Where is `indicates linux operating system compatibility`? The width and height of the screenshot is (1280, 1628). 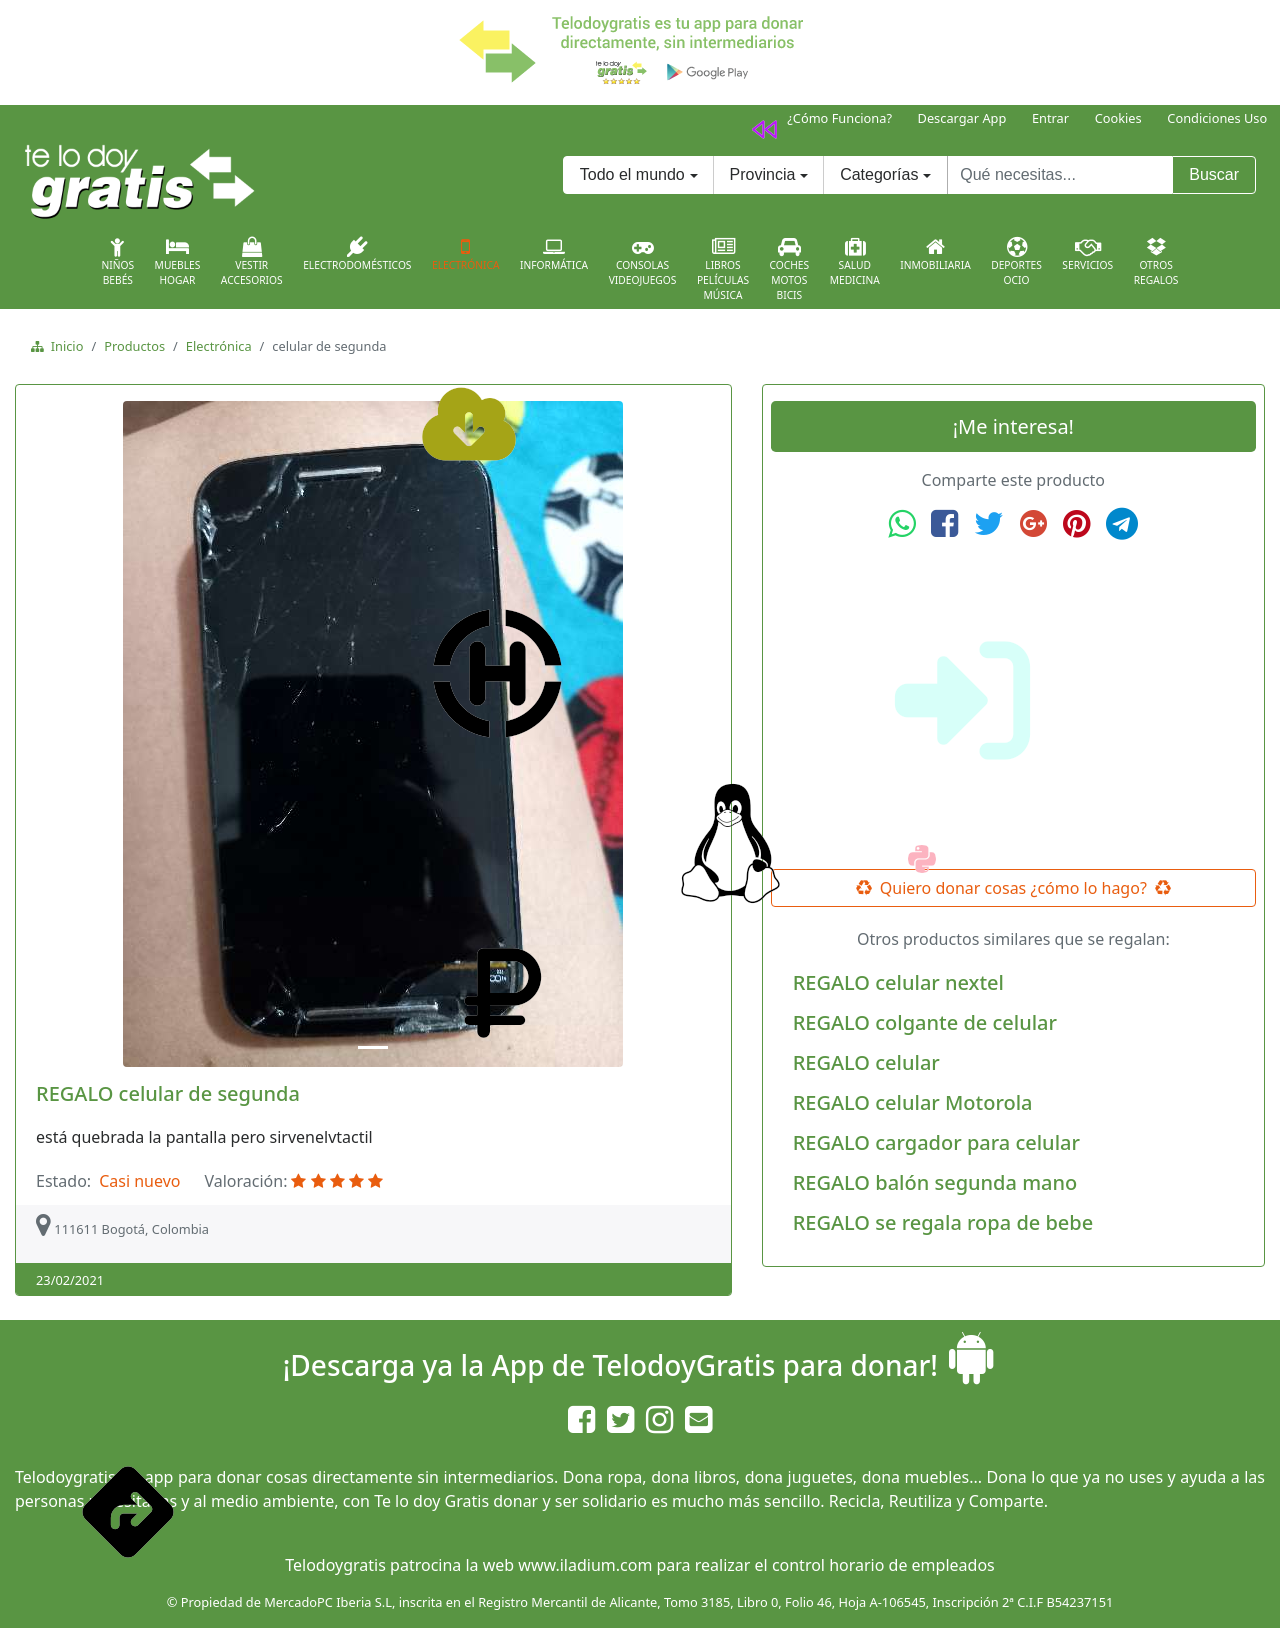 indicates linux operating system compatibility is located at coordinates (730, 843).